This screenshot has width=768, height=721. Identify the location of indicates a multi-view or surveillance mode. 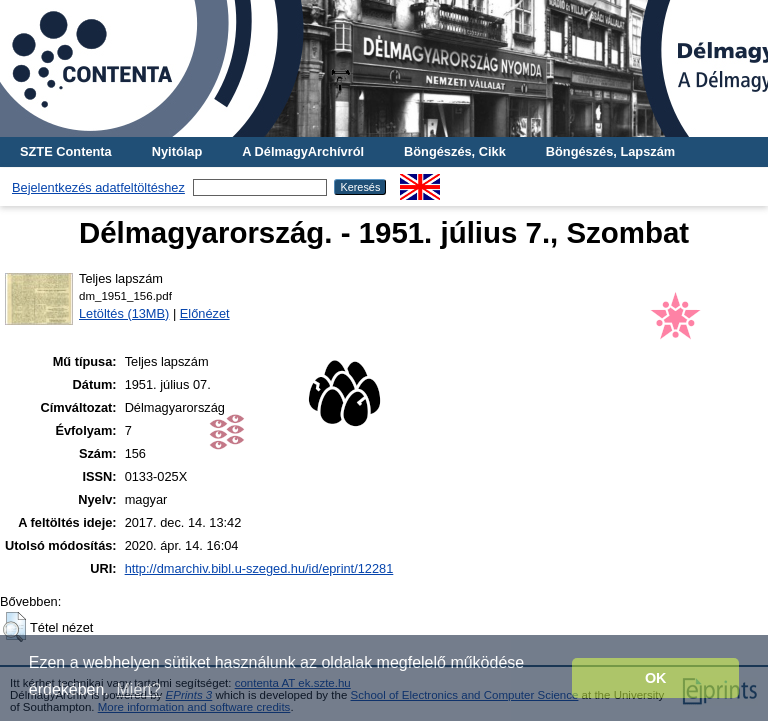
(227, 432).